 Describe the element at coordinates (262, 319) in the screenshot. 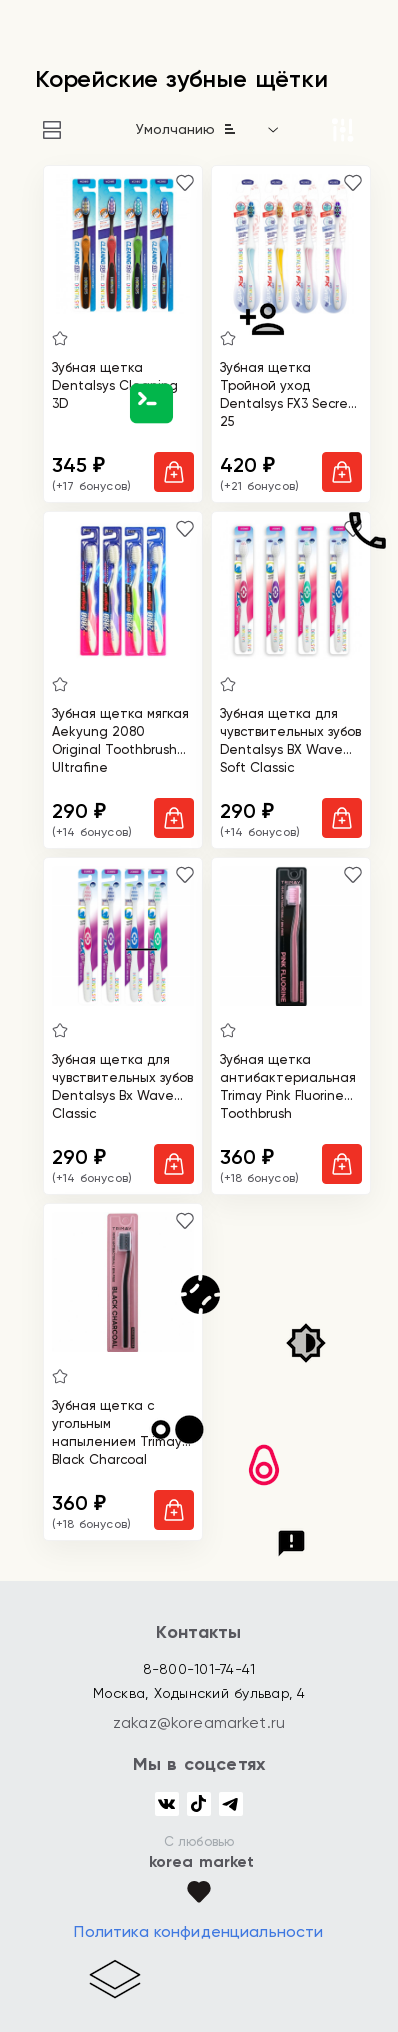

I see `add a new contact` at that location.